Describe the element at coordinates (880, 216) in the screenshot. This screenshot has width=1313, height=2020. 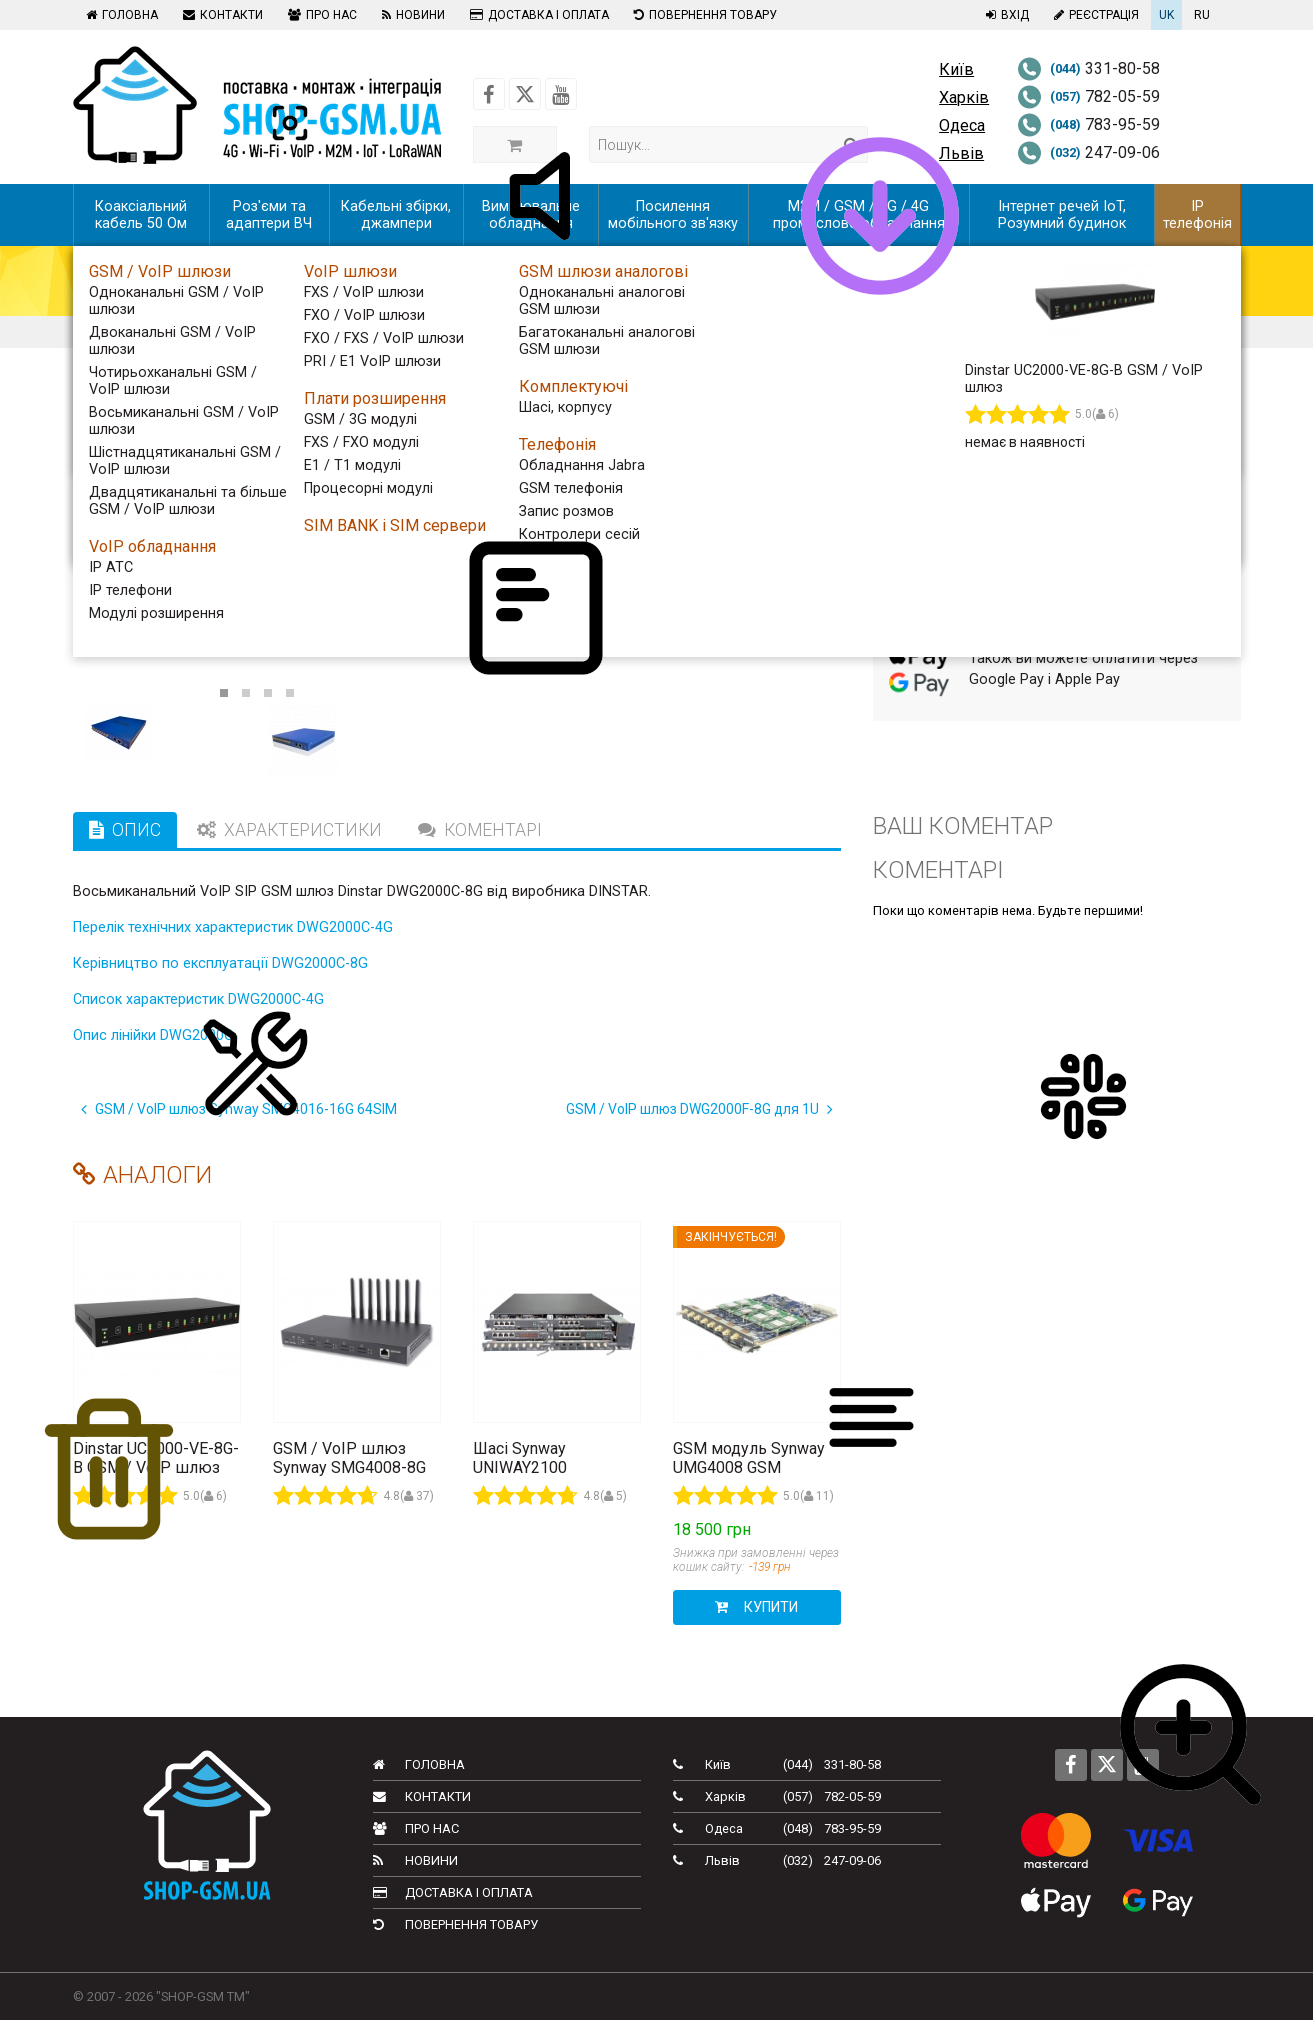
I see `download file or content` at that location.